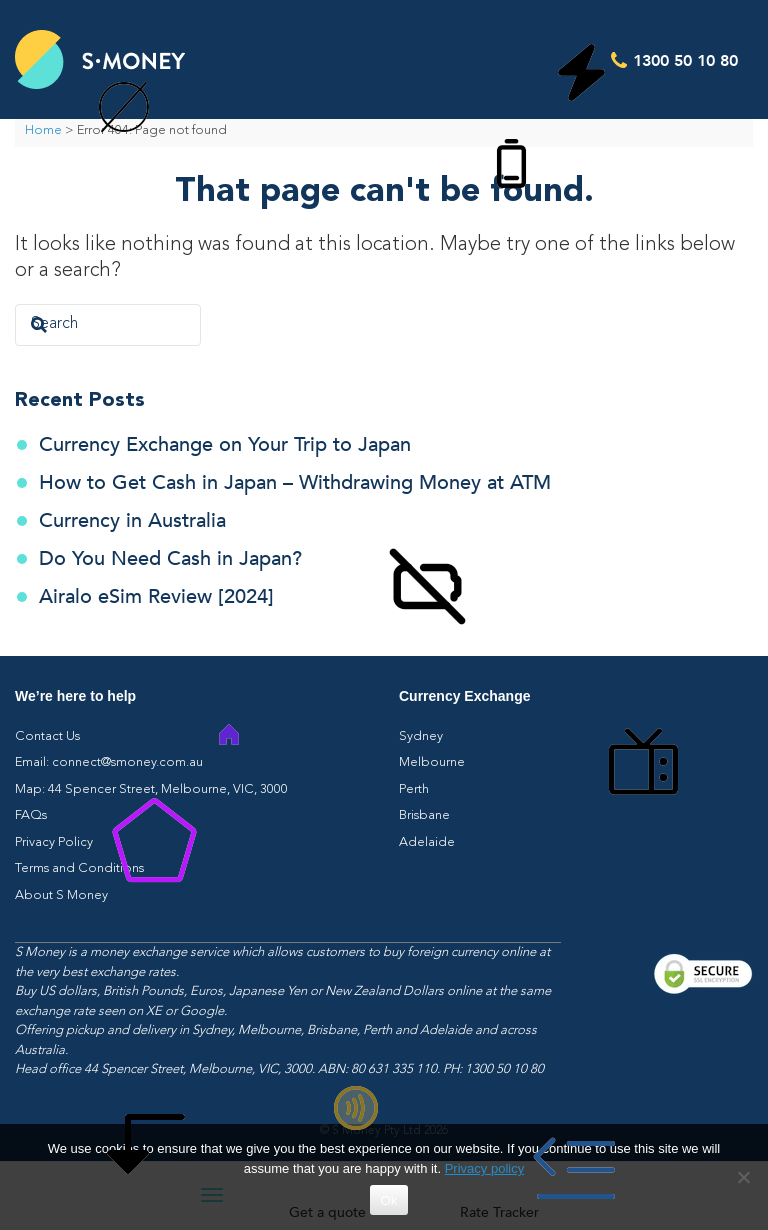 The height and width of the screenshot is (1230, 768). Describe the element at coordinates (511, 163) in the screenshot. I see `indicates low battery level` at that location.